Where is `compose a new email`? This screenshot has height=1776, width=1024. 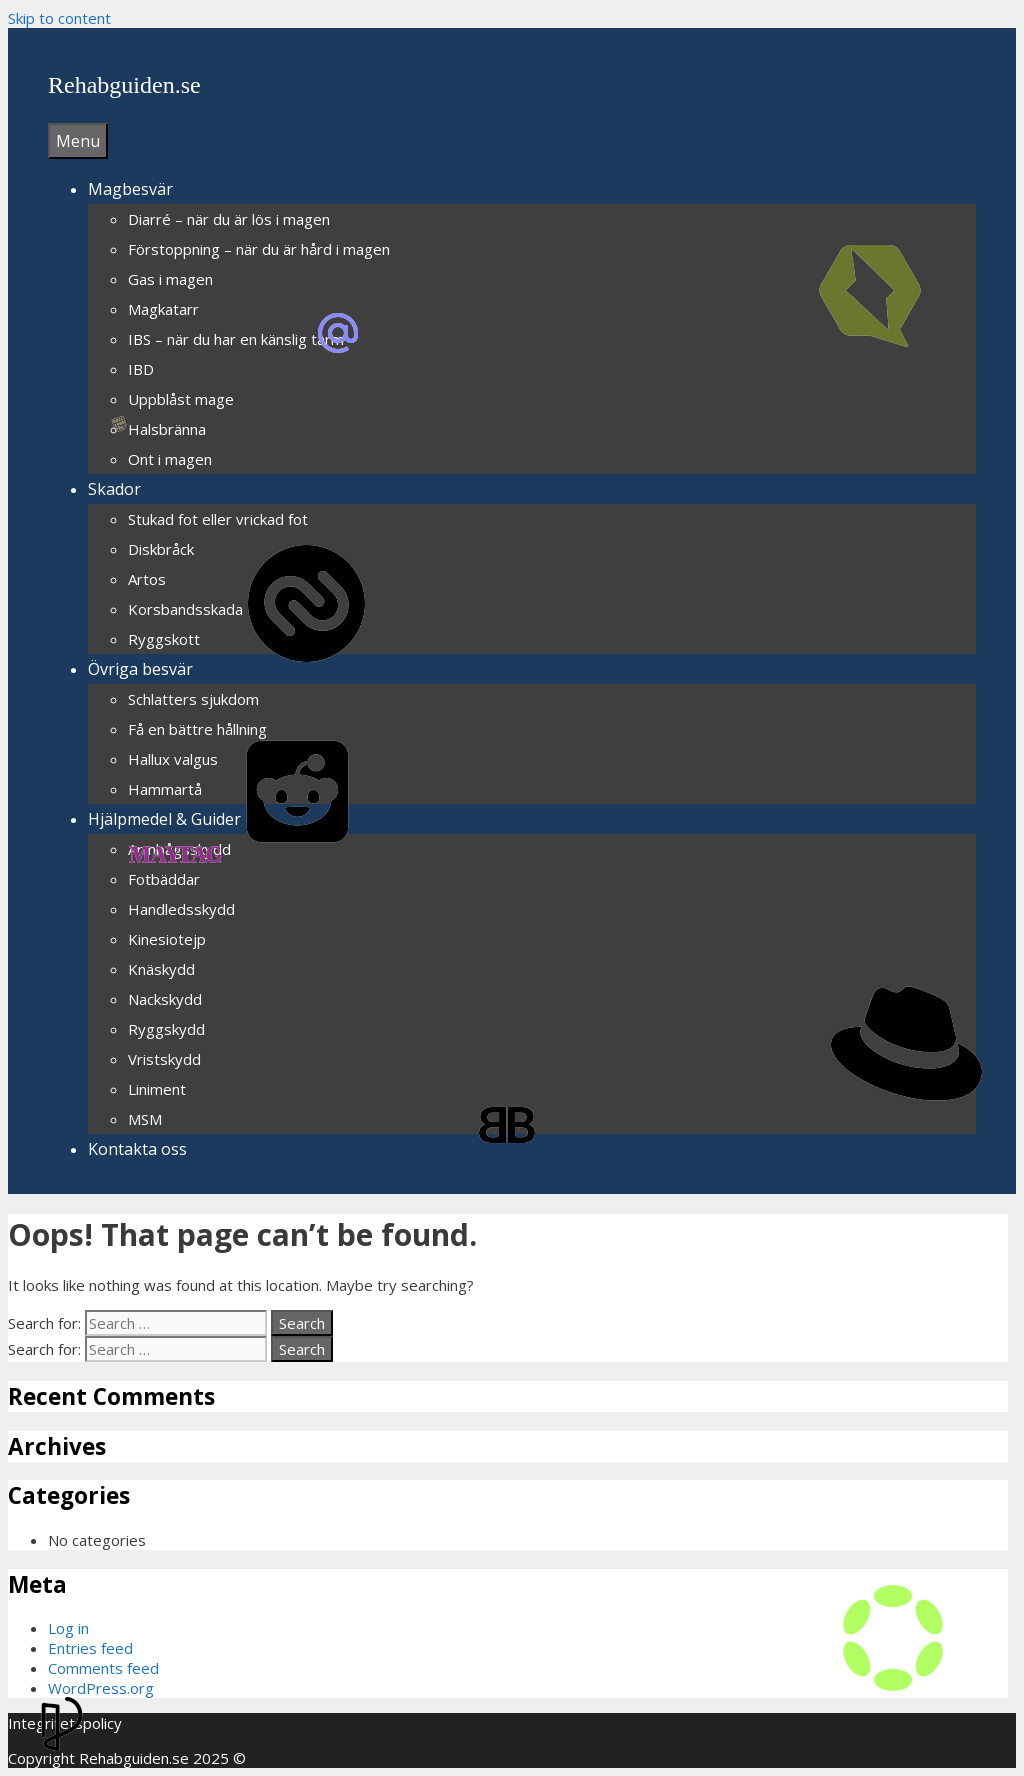 compose a new email is located at coordinates (338, 333).